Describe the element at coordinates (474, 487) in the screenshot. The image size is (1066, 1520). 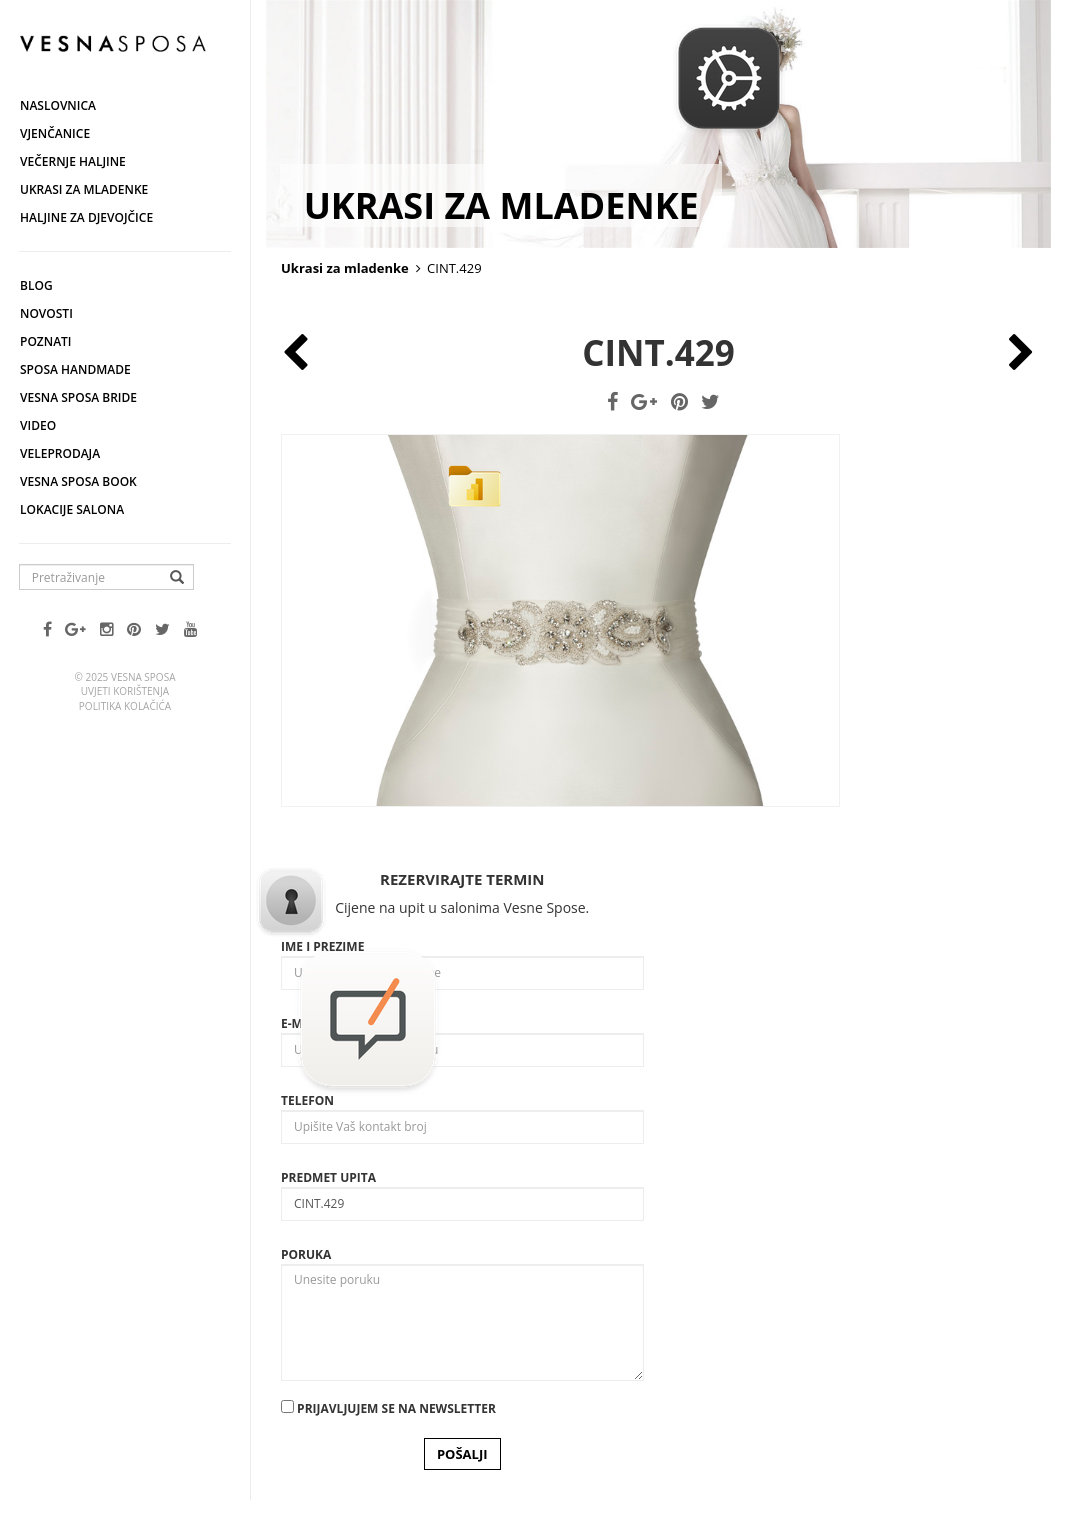
I see `open folder containing Power BI files` at that location.